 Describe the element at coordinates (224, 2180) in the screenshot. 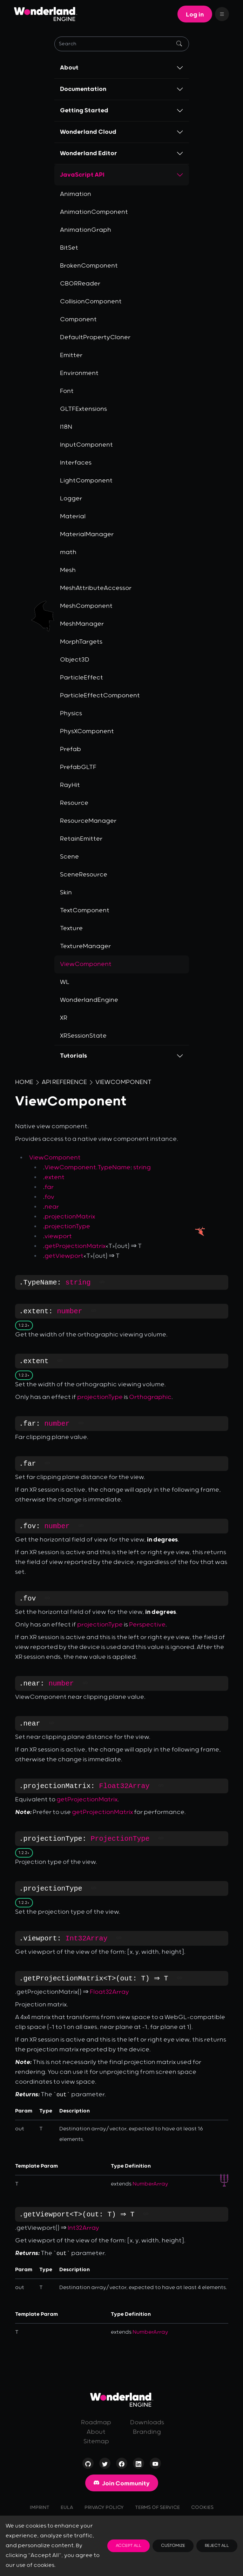

I see `unlit candelabra indicating inactive or disabled lighting` at that location.